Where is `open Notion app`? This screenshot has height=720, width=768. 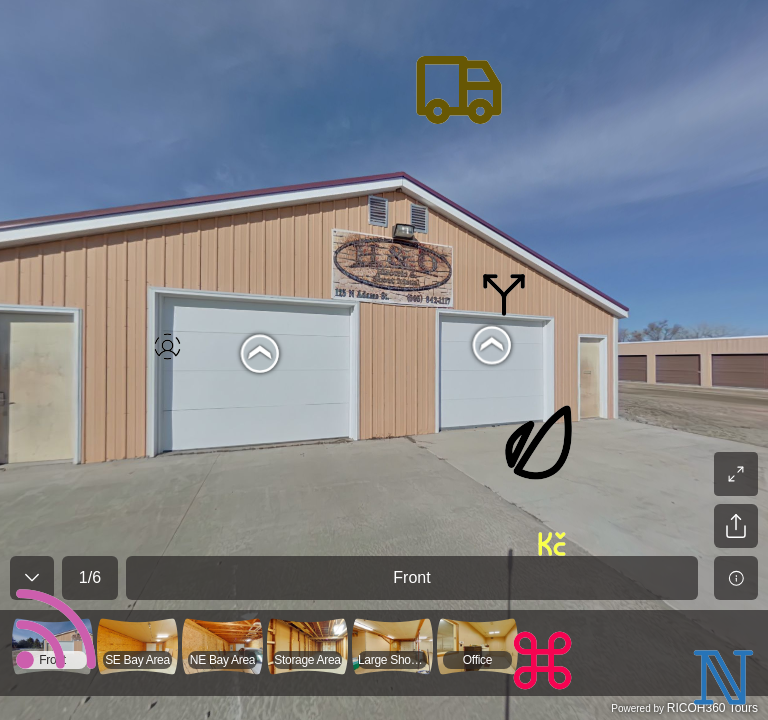 open Notion app is located at coordinates (723, 677).